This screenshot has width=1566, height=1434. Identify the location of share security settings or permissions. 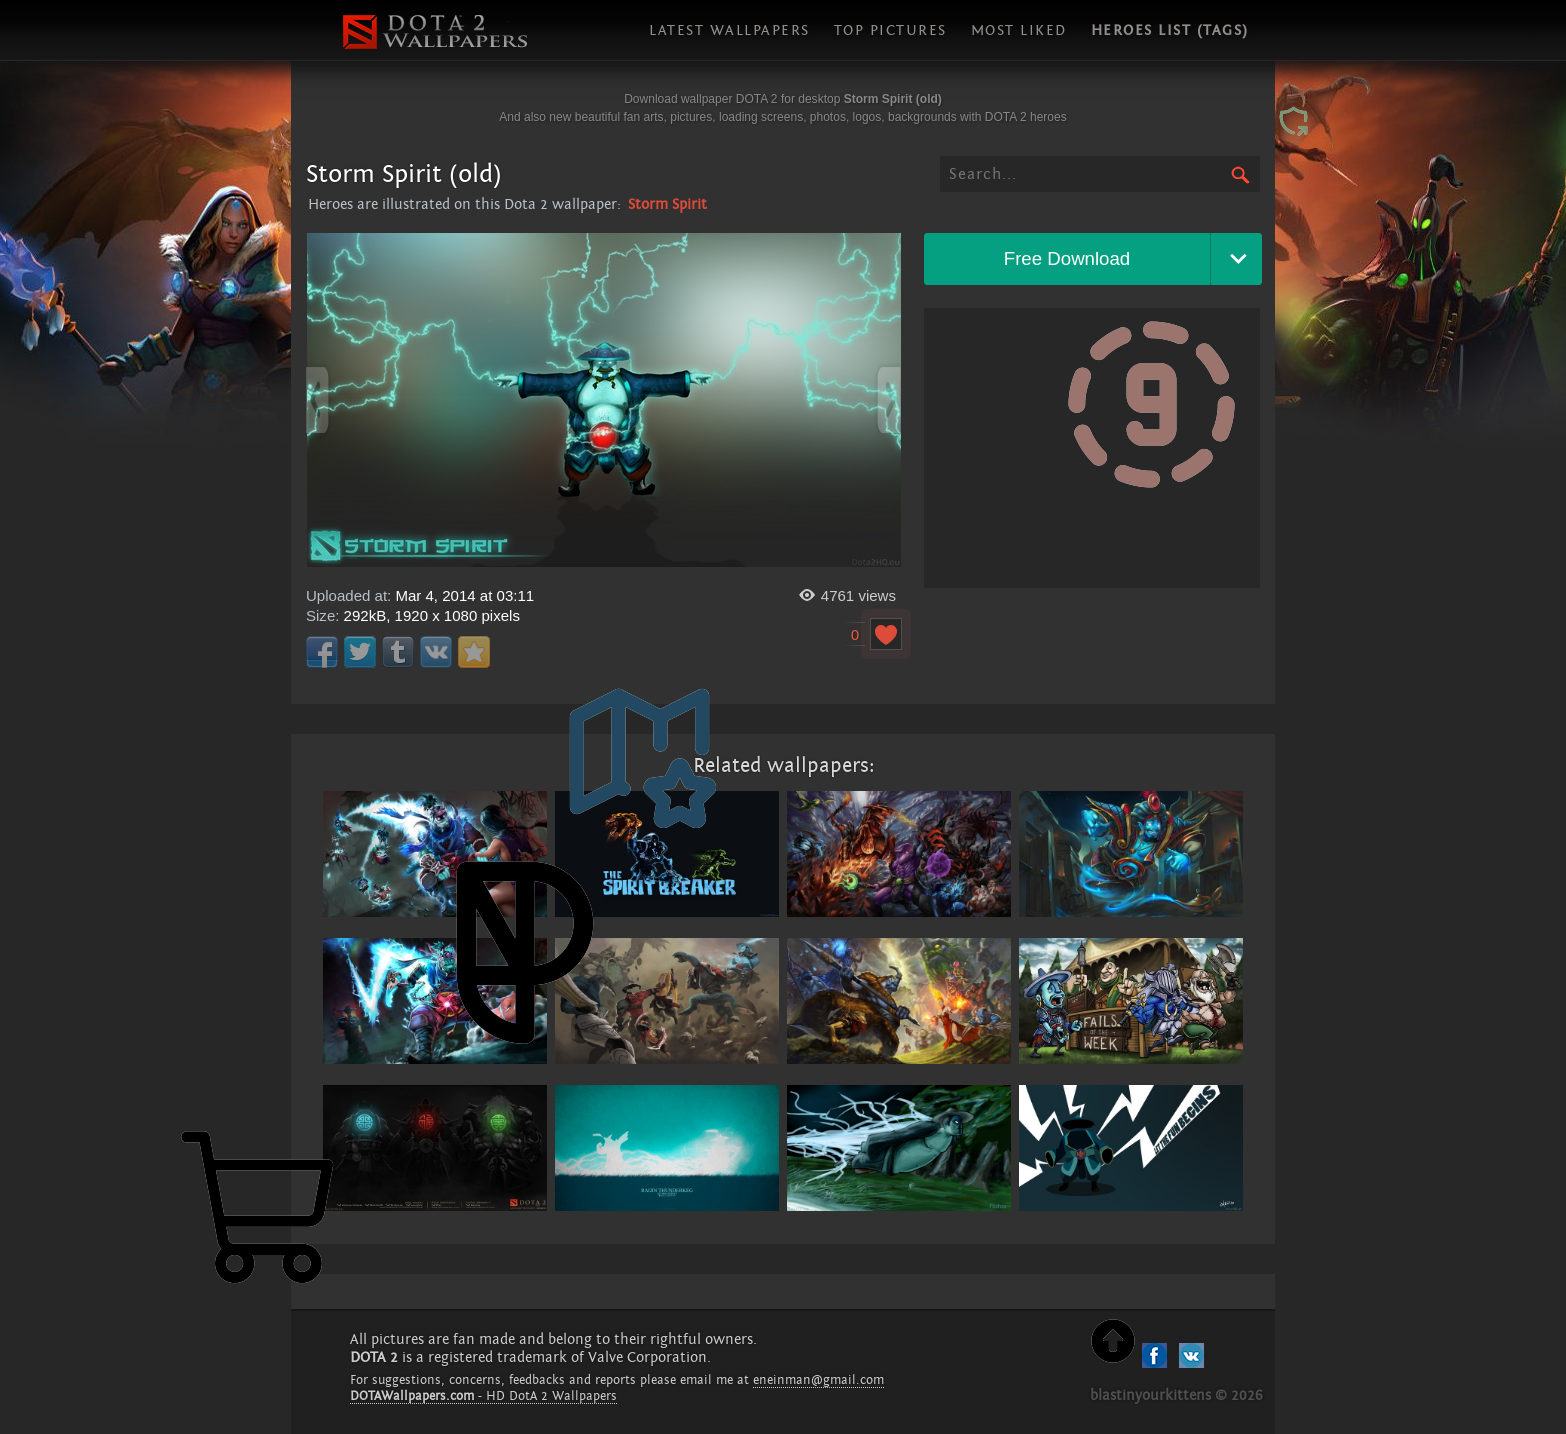
(1293, 120).